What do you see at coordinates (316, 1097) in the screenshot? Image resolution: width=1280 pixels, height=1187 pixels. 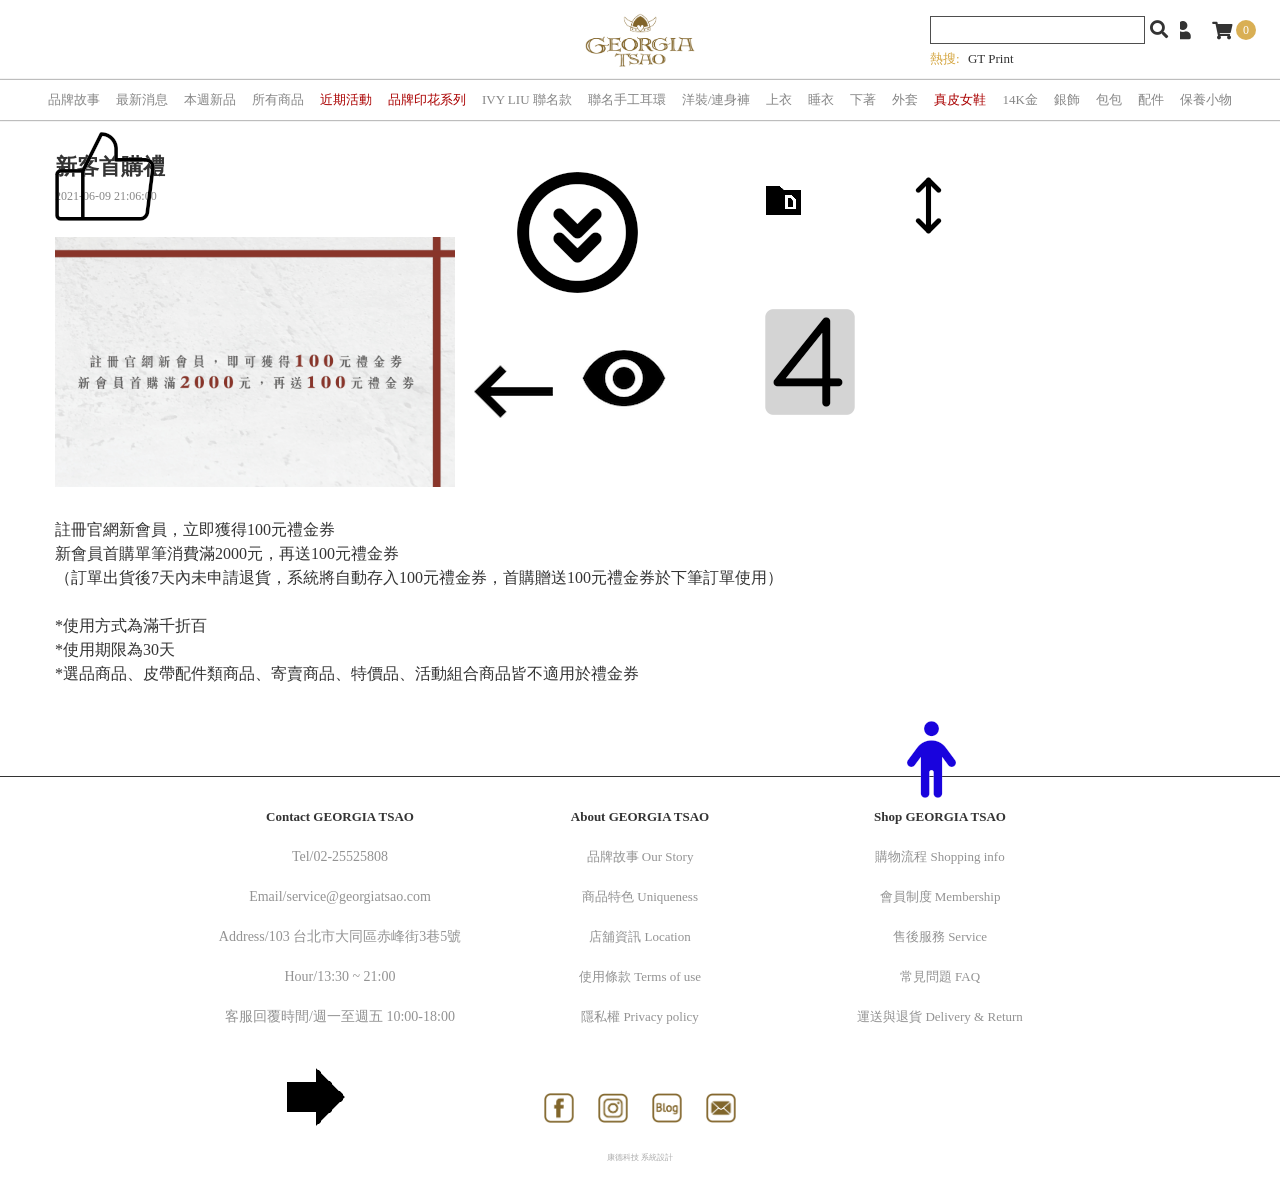 I see `forward an email or message` at bounding box center [316, 1097].